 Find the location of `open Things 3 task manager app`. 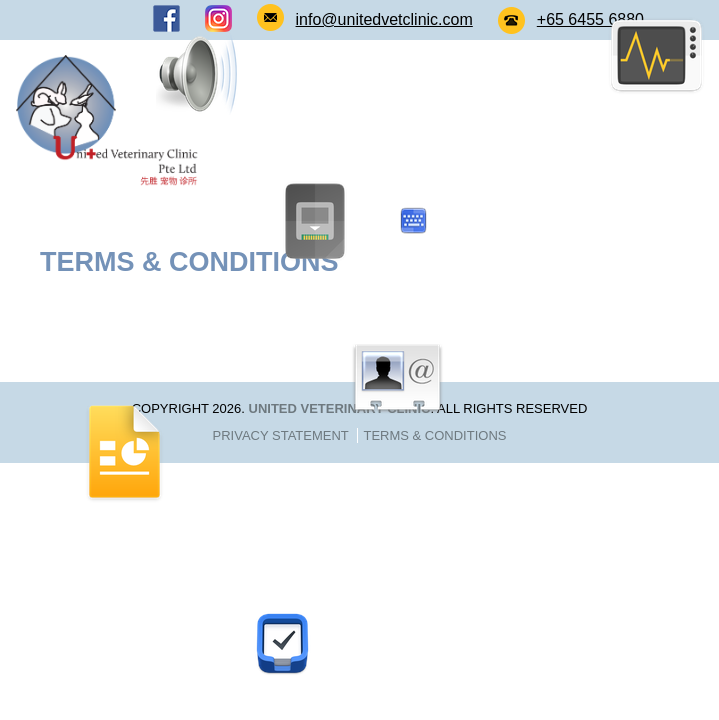

open Things 3 task manager app is located at coordinates (282, 643).